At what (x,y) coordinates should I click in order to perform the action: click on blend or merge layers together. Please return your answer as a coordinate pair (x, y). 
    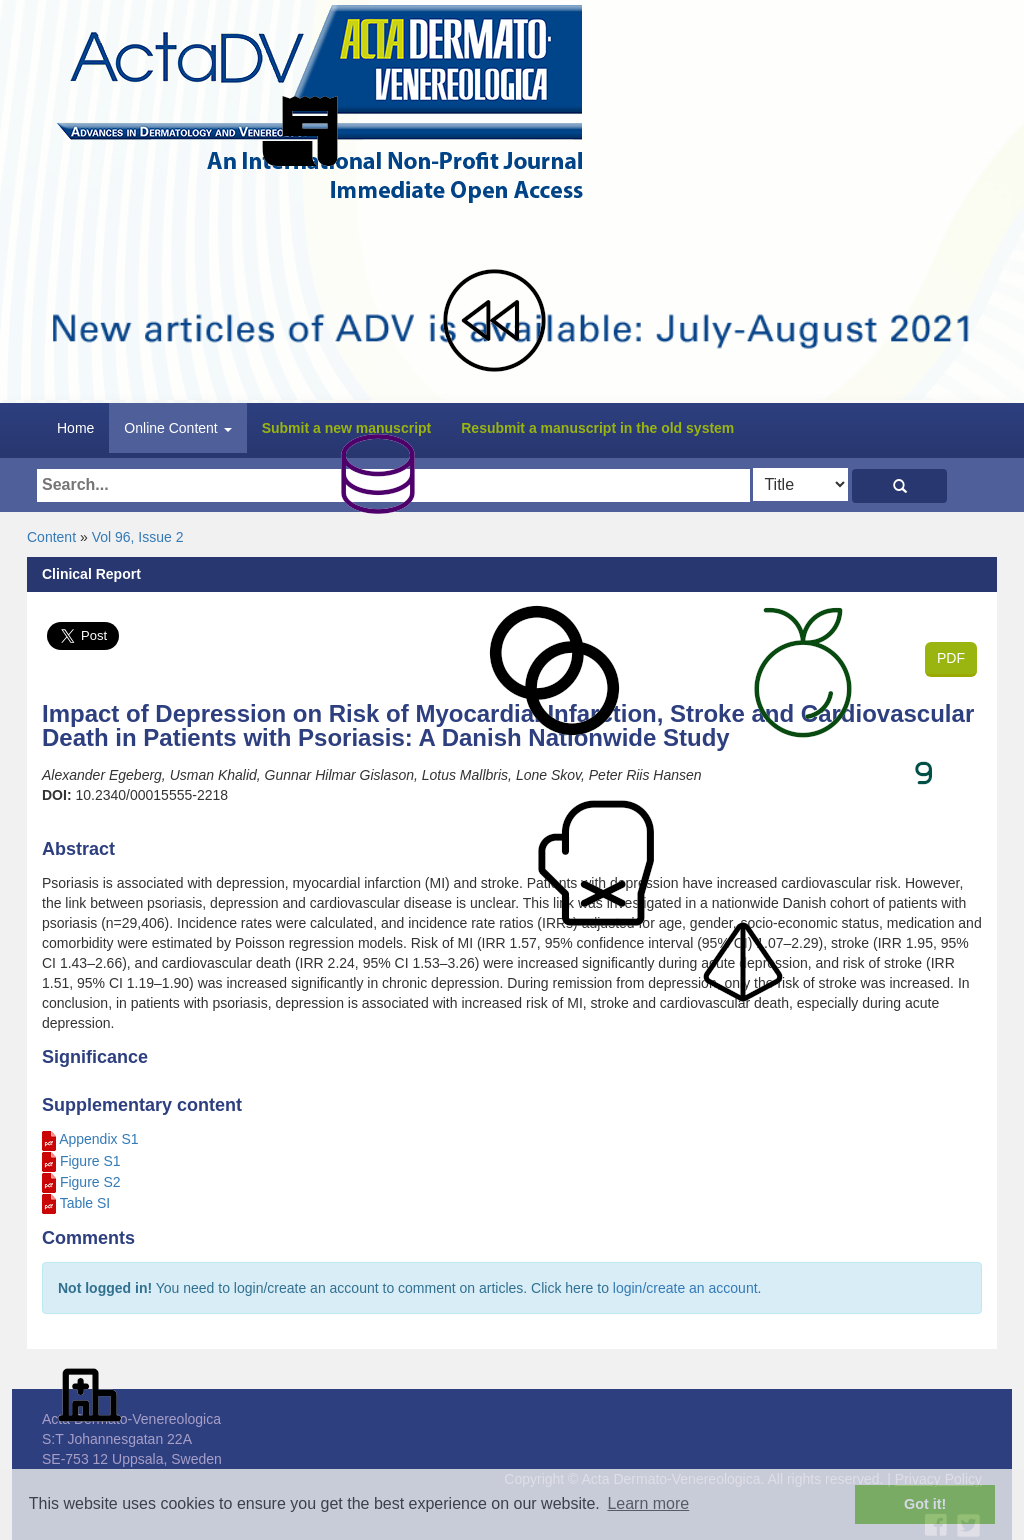
    Looking at the image, I should click on (554, 670).